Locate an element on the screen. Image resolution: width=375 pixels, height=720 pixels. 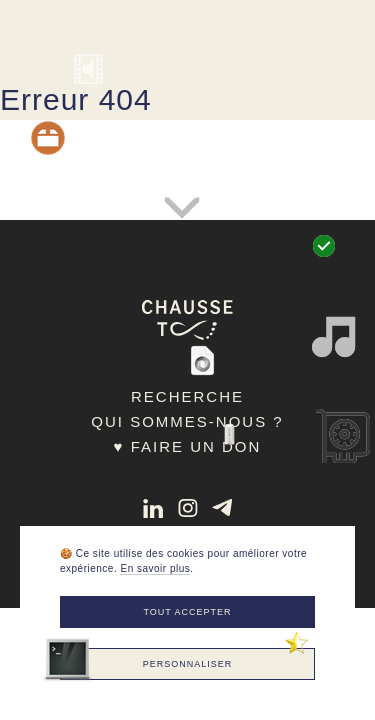
video clip with audio track in library is located at coordinates (88, 68).